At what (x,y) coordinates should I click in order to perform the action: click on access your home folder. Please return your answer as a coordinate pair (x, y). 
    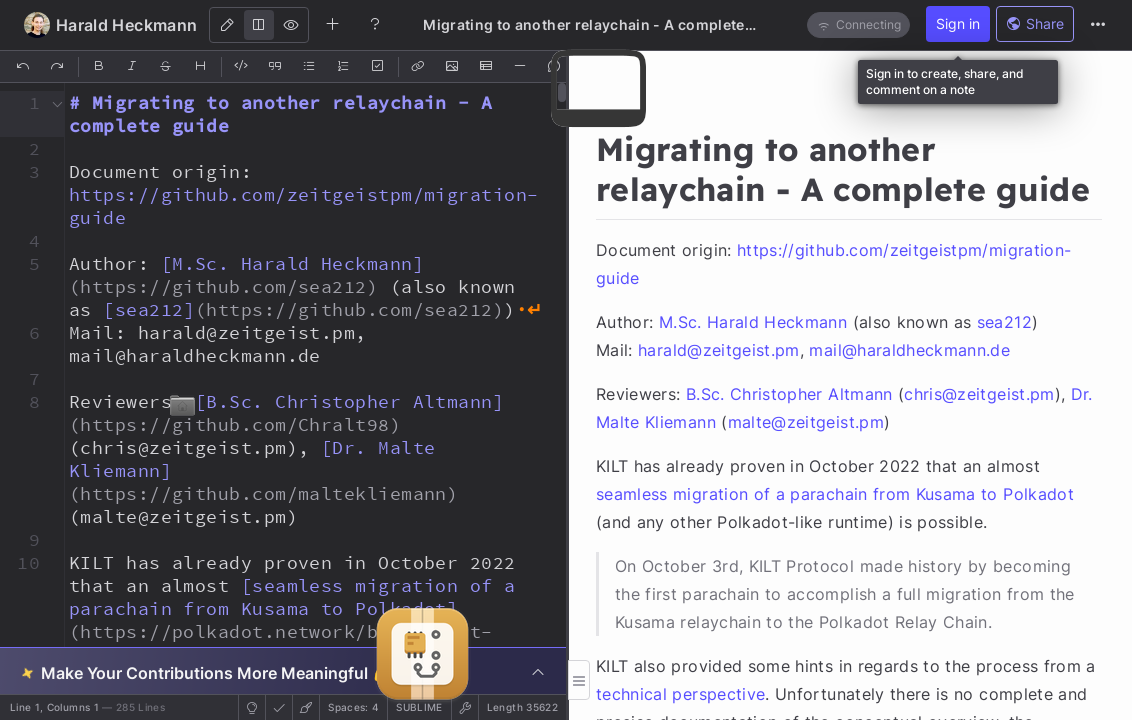
    Looking at the image, I should click on (182, 405).